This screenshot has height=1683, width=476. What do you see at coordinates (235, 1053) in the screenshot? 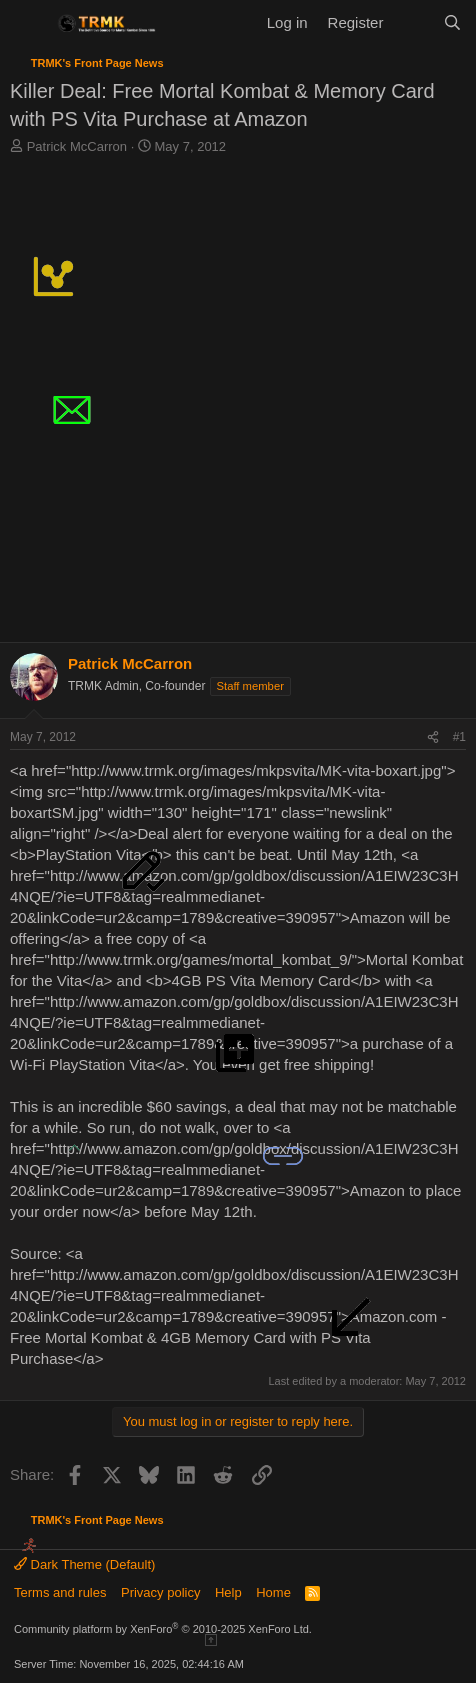
I see `add to queue` at bounding box center [235, 1053].